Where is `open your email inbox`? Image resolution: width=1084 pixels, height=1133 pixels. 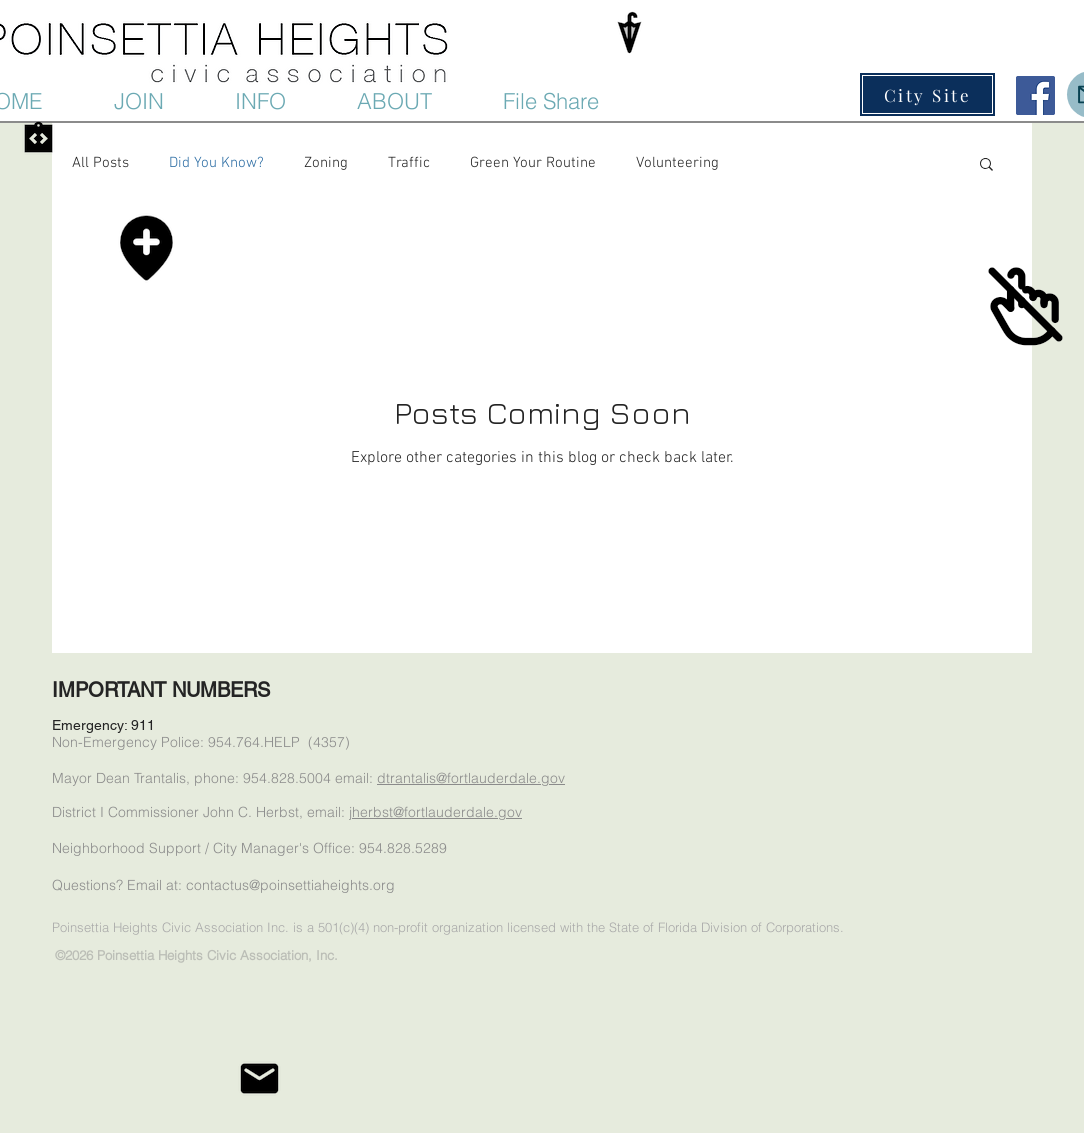 open your email inbox is located at coordinates (259, 1078).